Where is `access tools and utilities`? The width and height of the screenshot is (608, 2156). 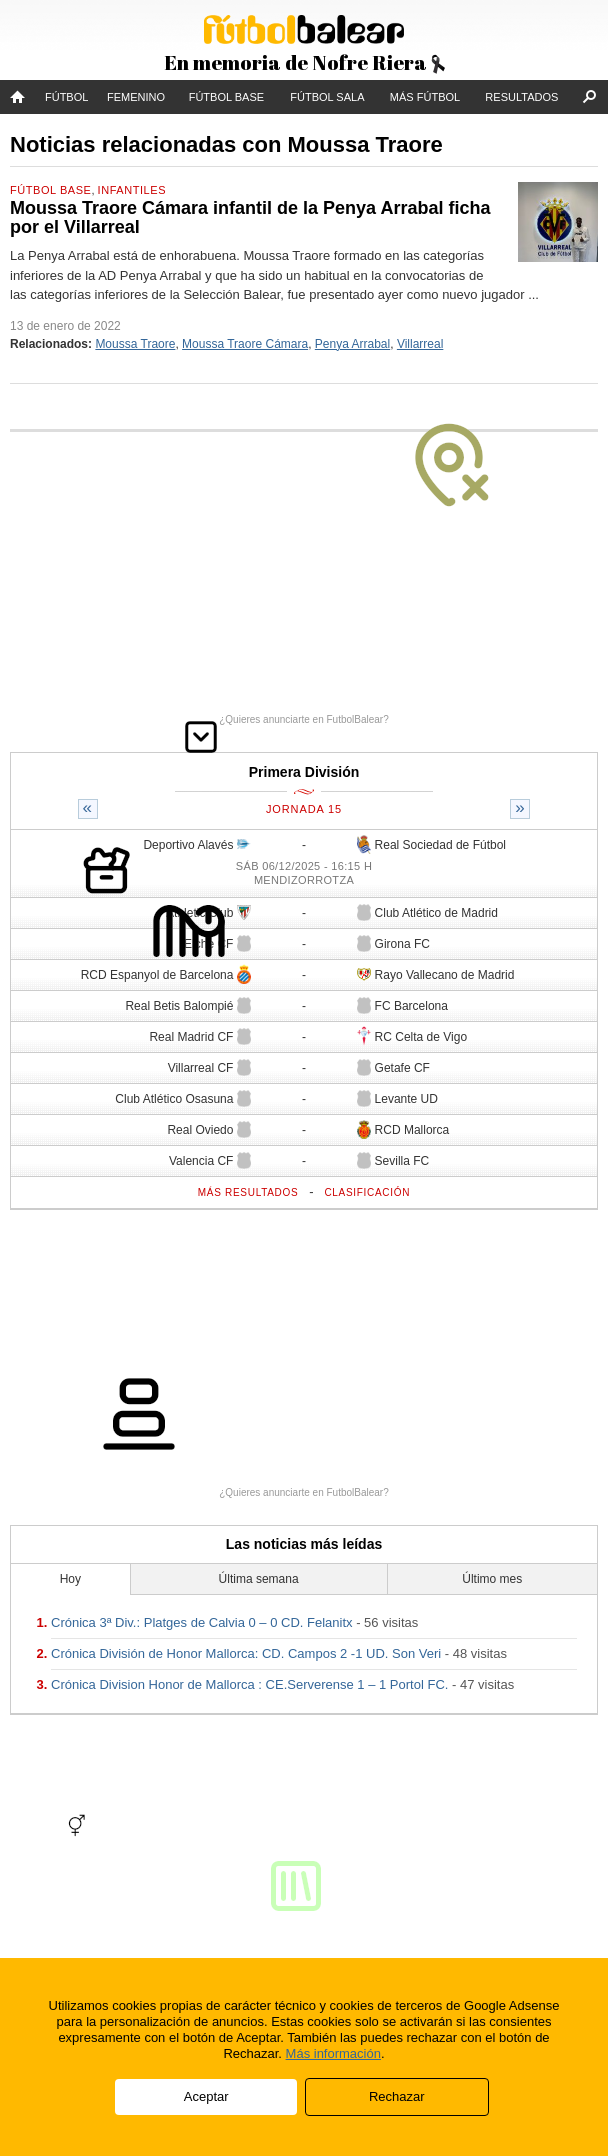 access tools and utilities is located at coordinates (106, 870).